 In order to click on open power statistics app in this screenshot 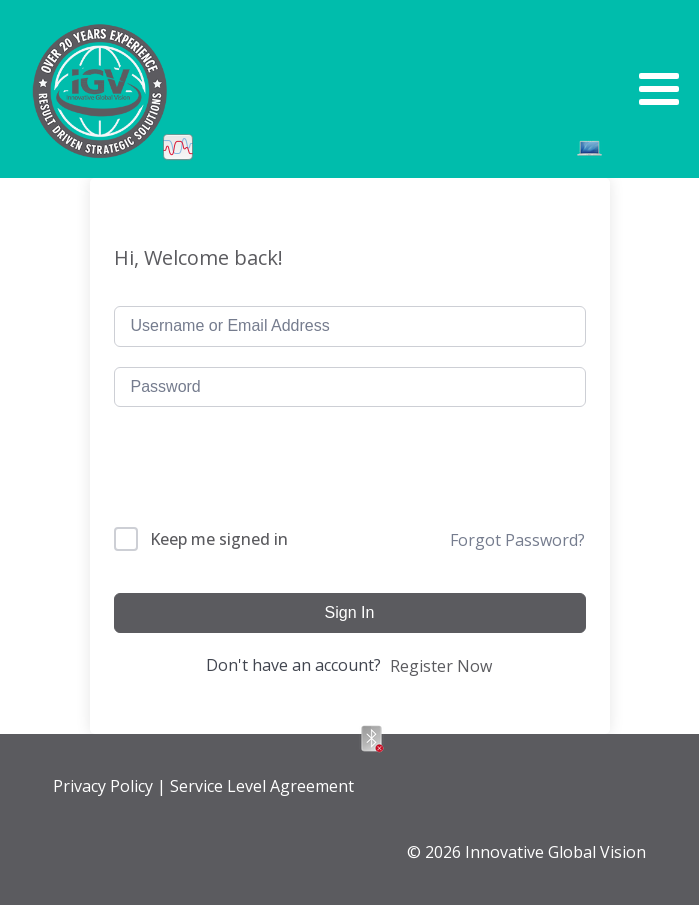, I will do `click(178, 147)`.